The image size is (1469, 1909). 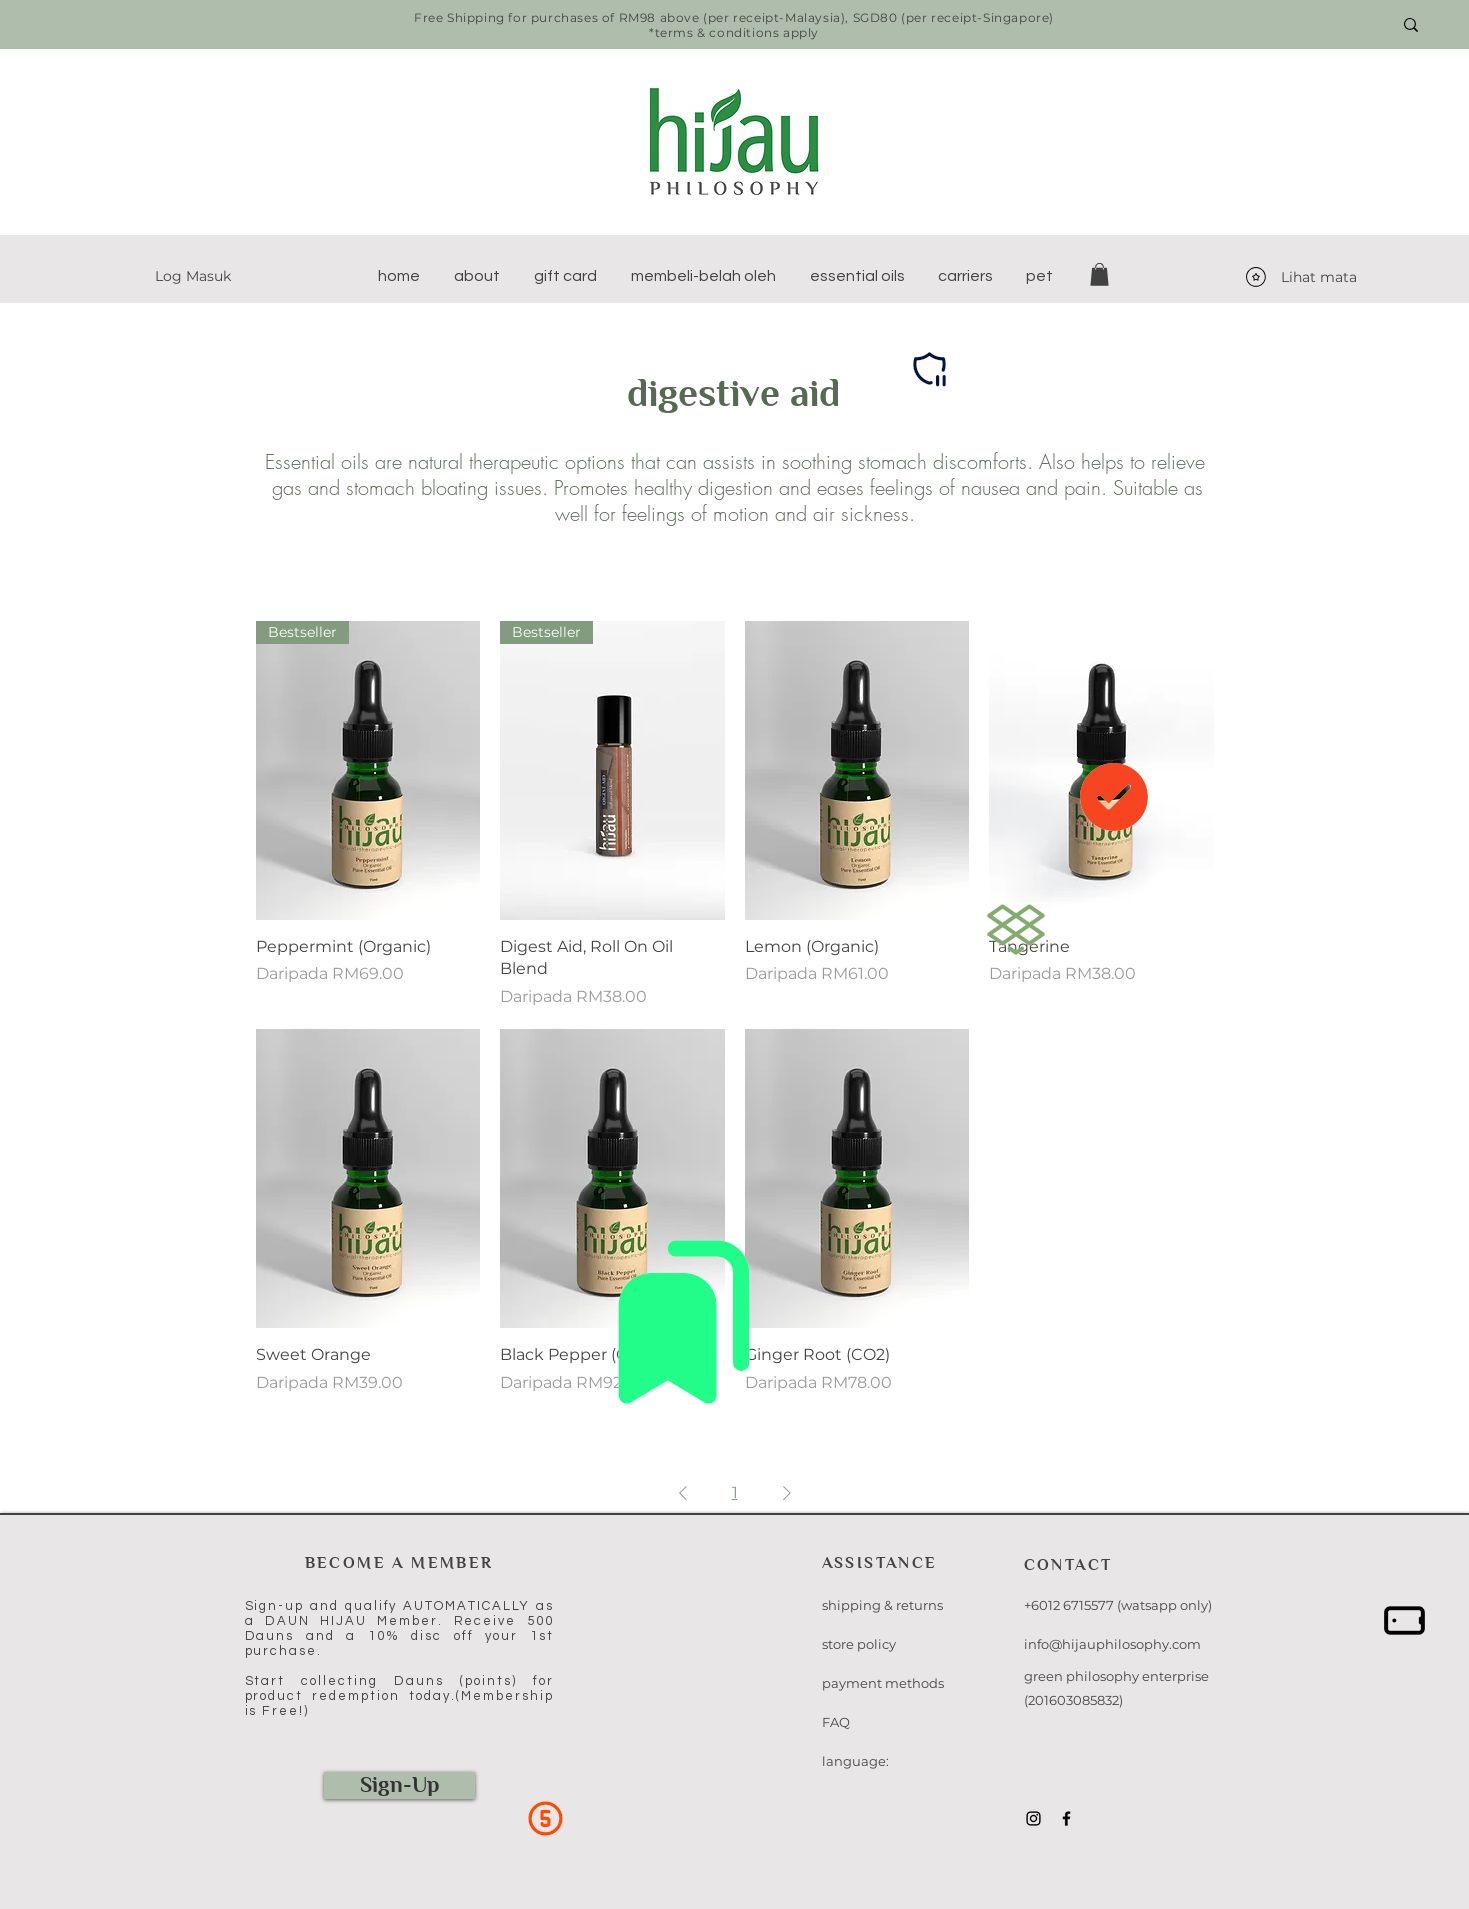 What do you see at coordinates (929, 368) in the screenshot?
I see `pause security protection temporarily` at bounding box center [929, 368].